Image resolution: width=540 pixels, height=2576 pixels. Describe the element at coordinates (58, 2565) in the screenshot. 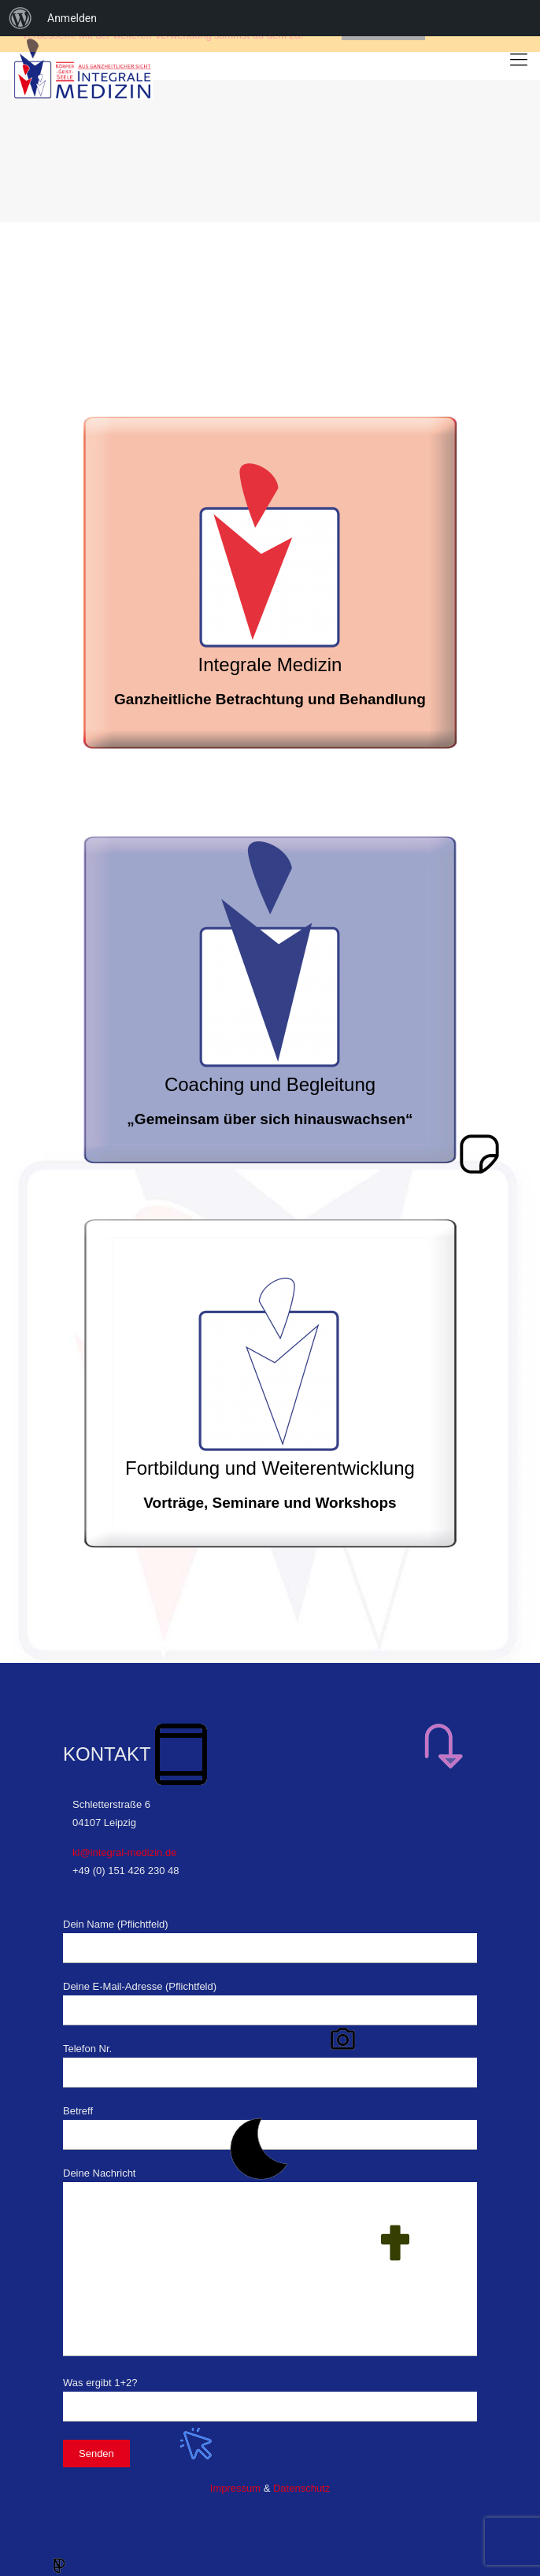

I see `phosphor icons brand logo` at that location.